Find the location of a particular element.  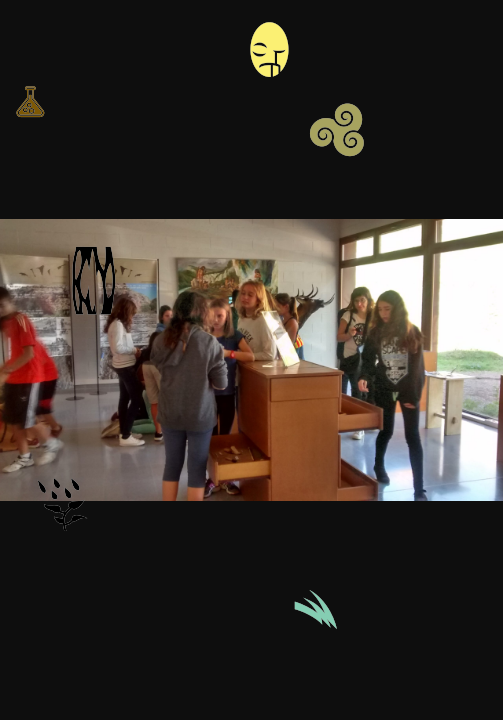

water your plants is located at coordinates (64, 504).